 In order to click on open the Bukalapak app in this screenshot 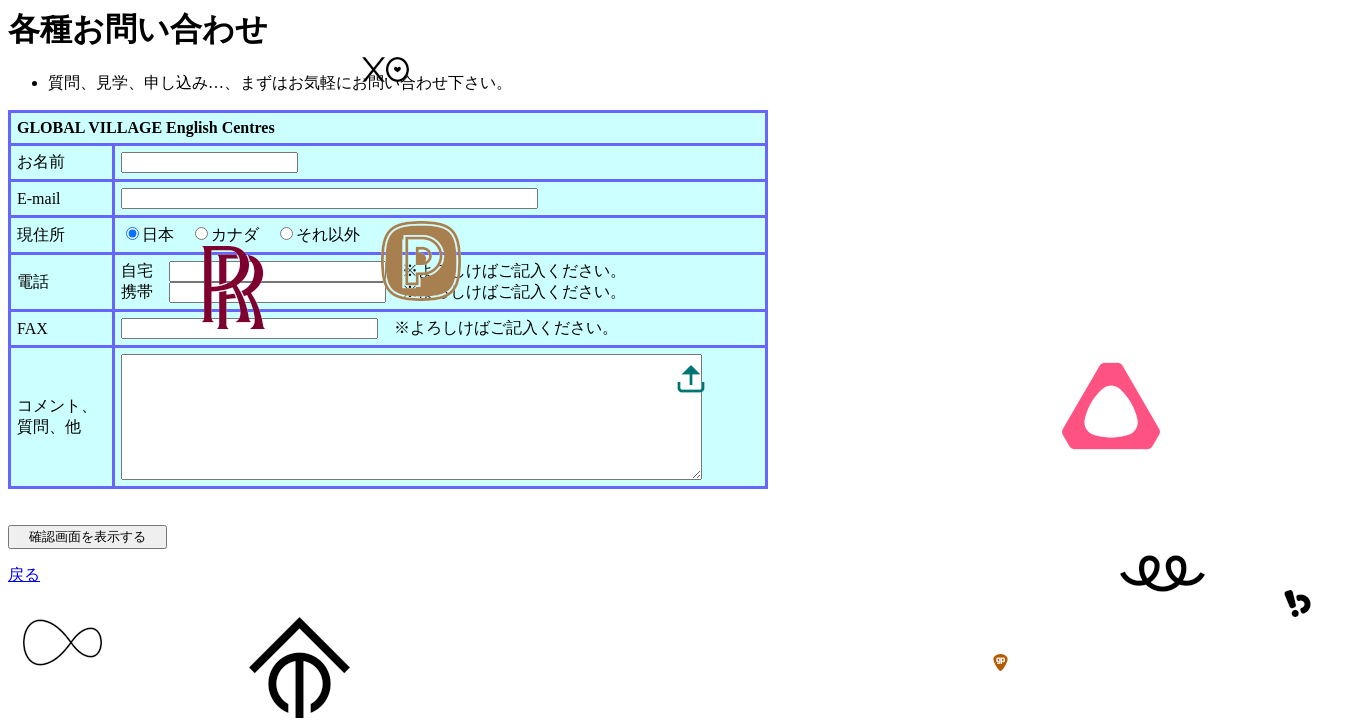, I will do `click(1297, 603)`.